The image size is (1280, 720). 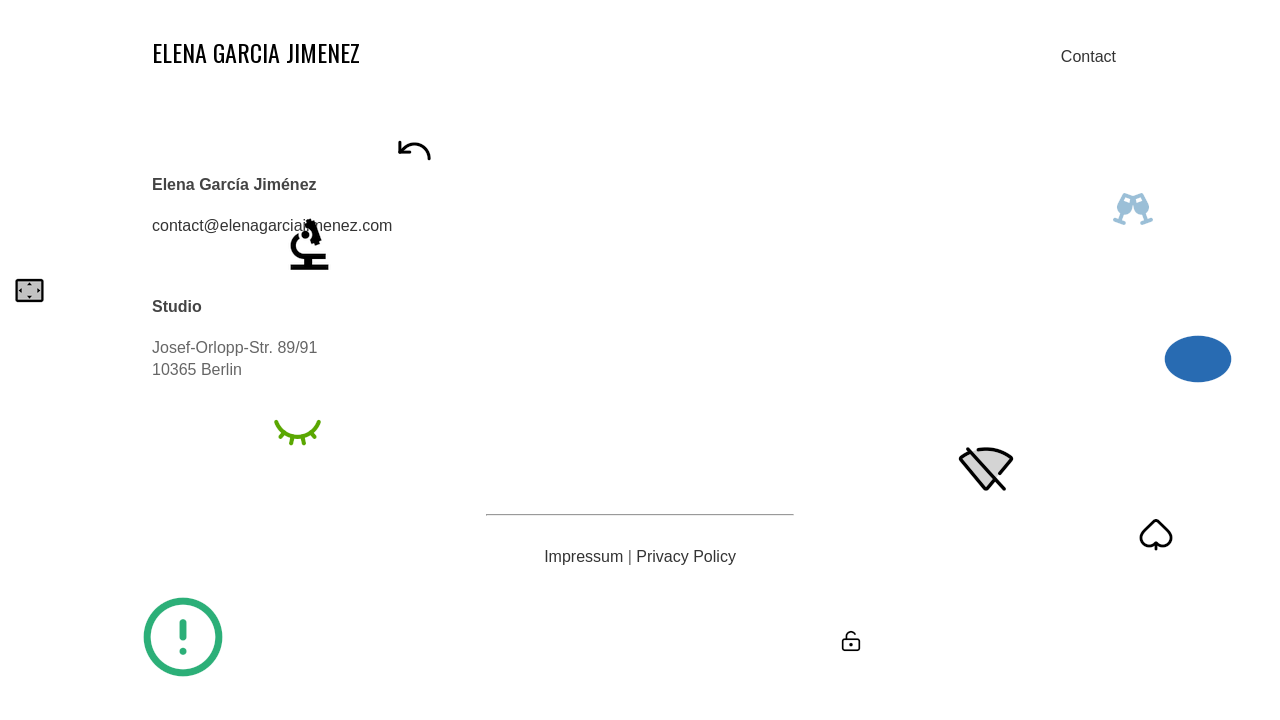 I want to click on celebrate an achievement or milestone, so click(x=1133, y=209).